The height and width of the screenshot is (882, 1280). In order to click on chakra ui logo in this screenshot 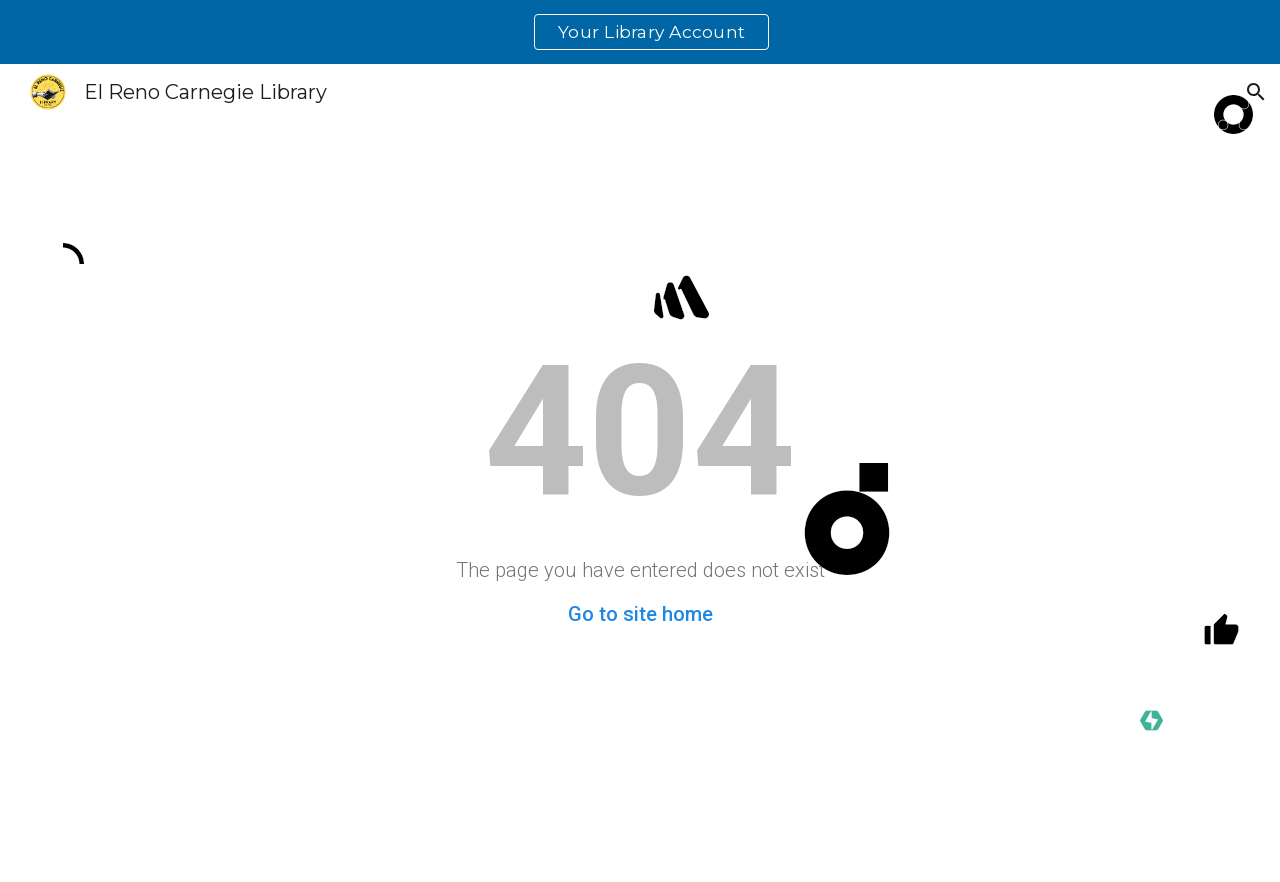, I will do `click(1151, 720)`.